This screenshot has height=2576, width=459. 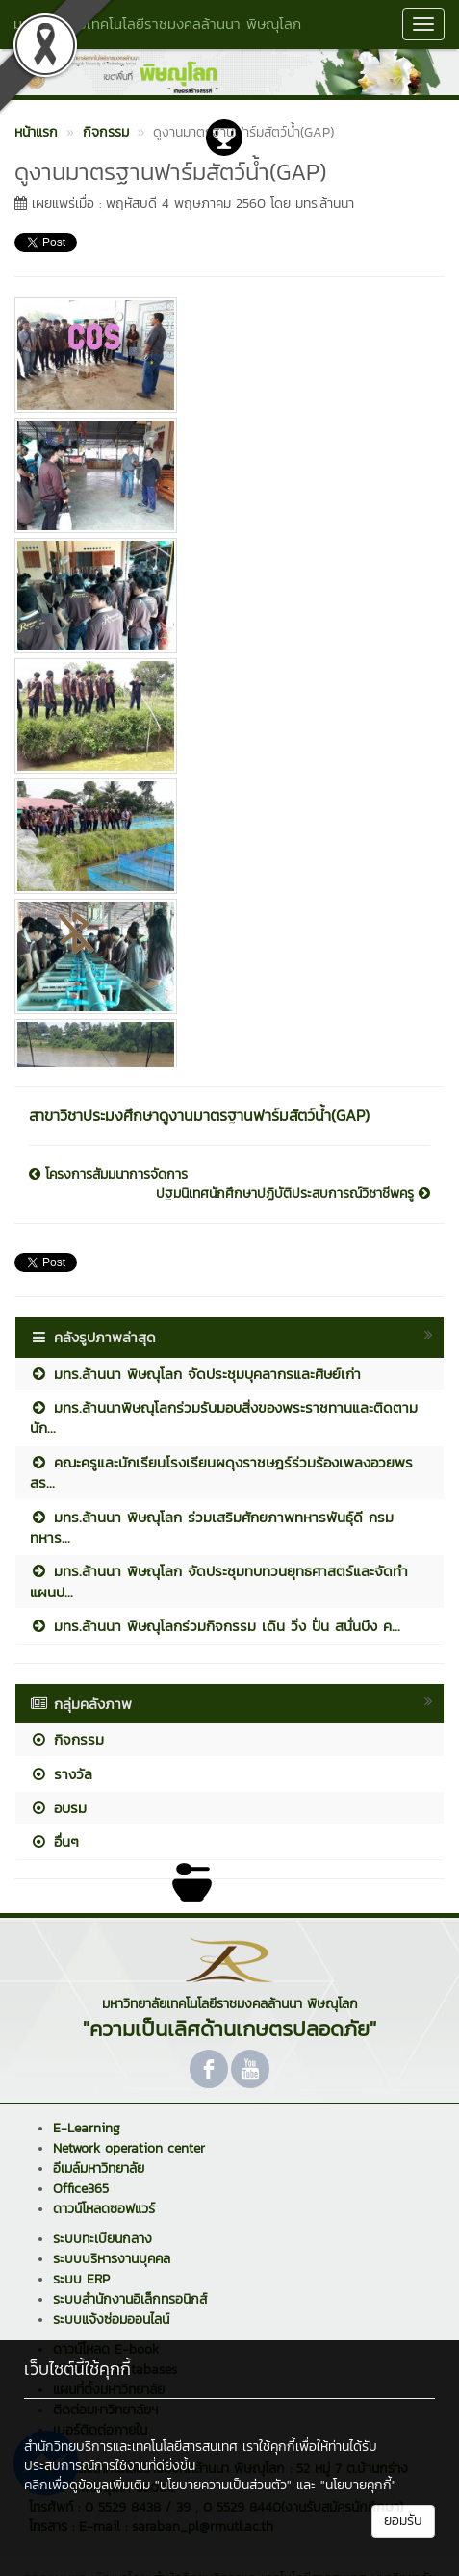 I want to click on access food or dining options, so click(x=191, y=1882).